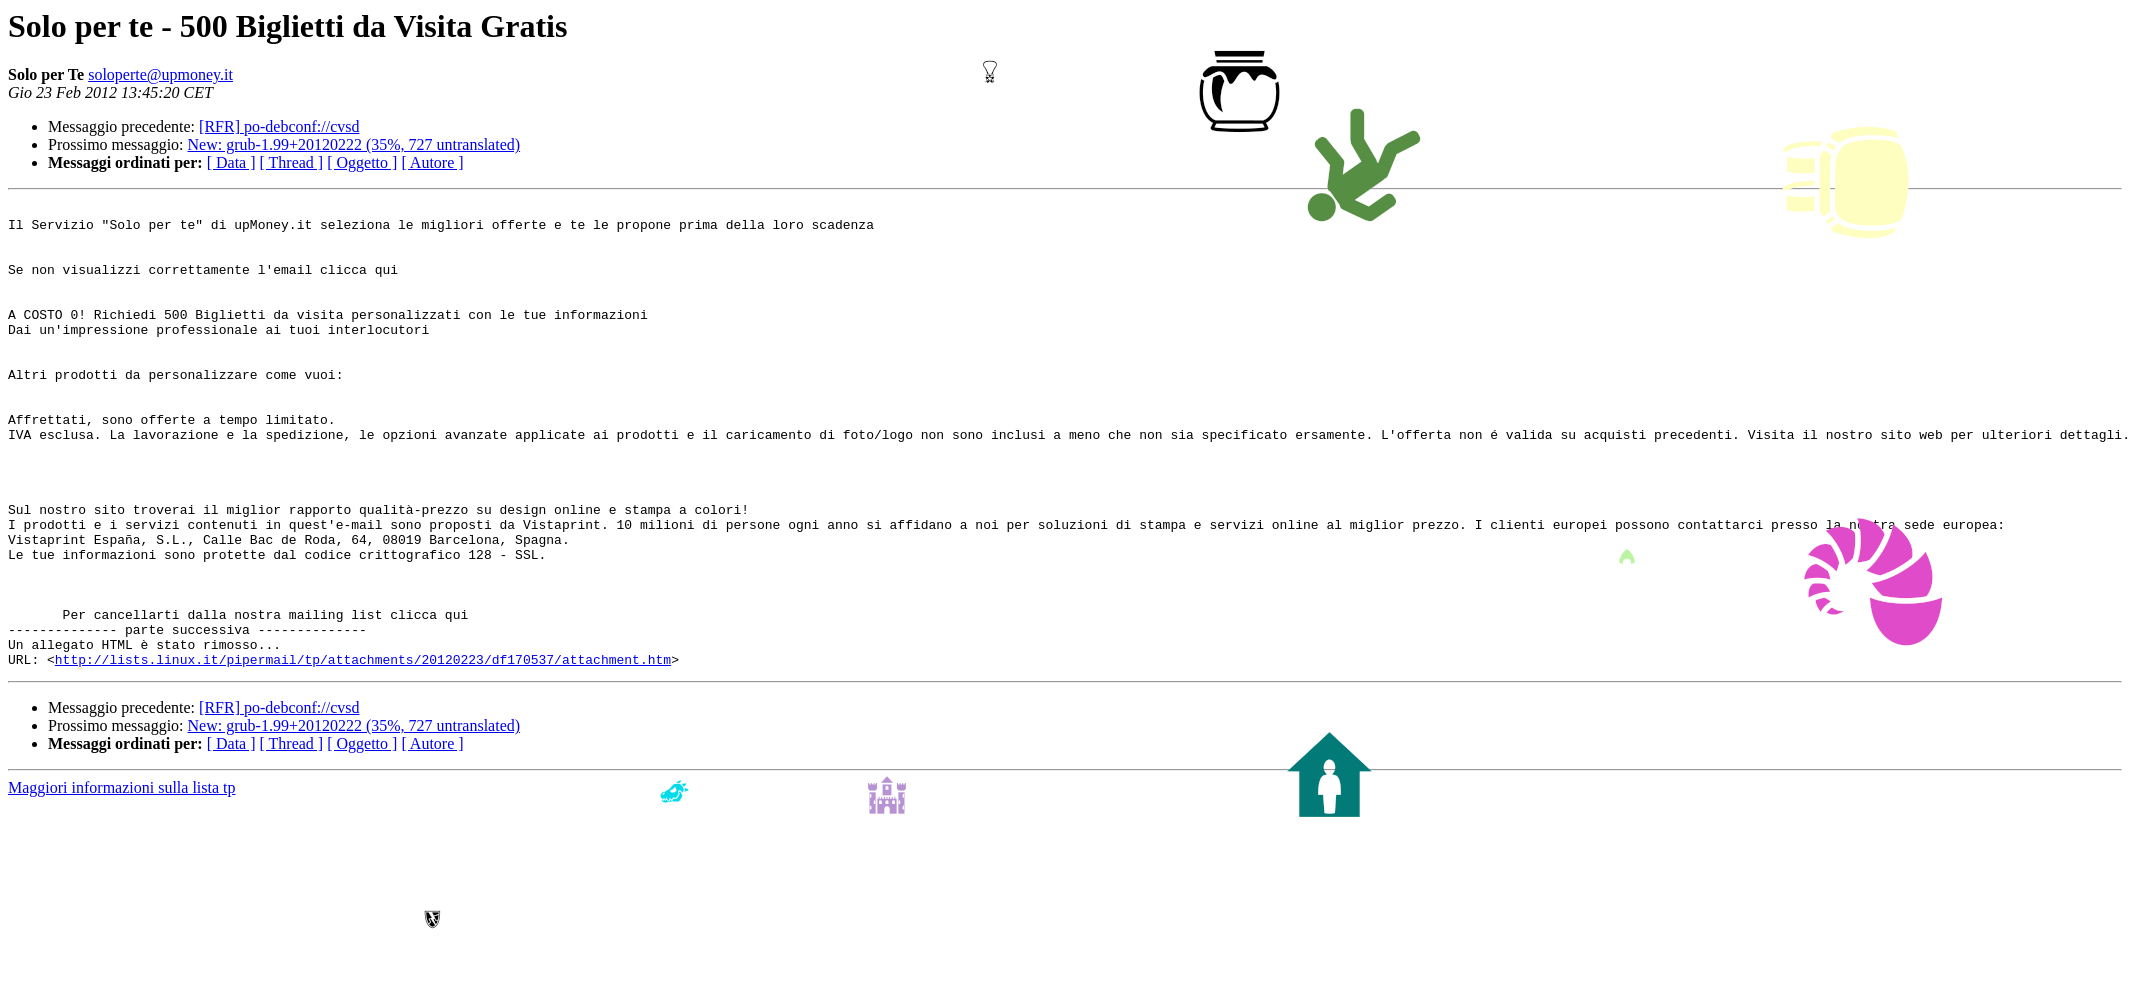 The width and height of the screenshot is (2130, 1007). Describe the element at coordinates (1845, 182) in the screenshot. I see `select knee pad equipment for your character` at that location.